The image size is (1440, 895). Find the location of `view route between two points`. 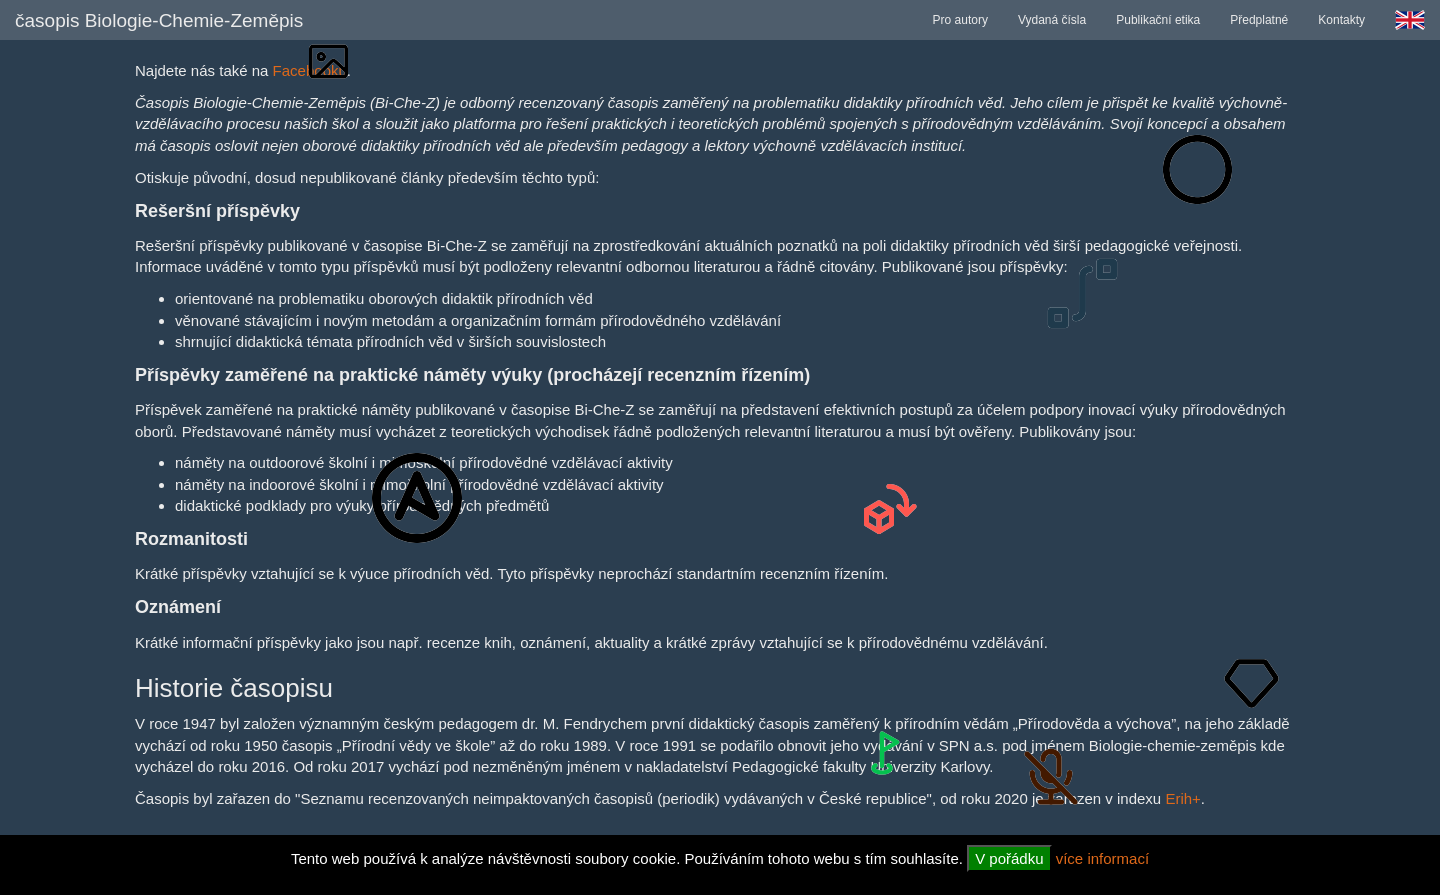

view route between two points is located at coordinates (1082, 293).